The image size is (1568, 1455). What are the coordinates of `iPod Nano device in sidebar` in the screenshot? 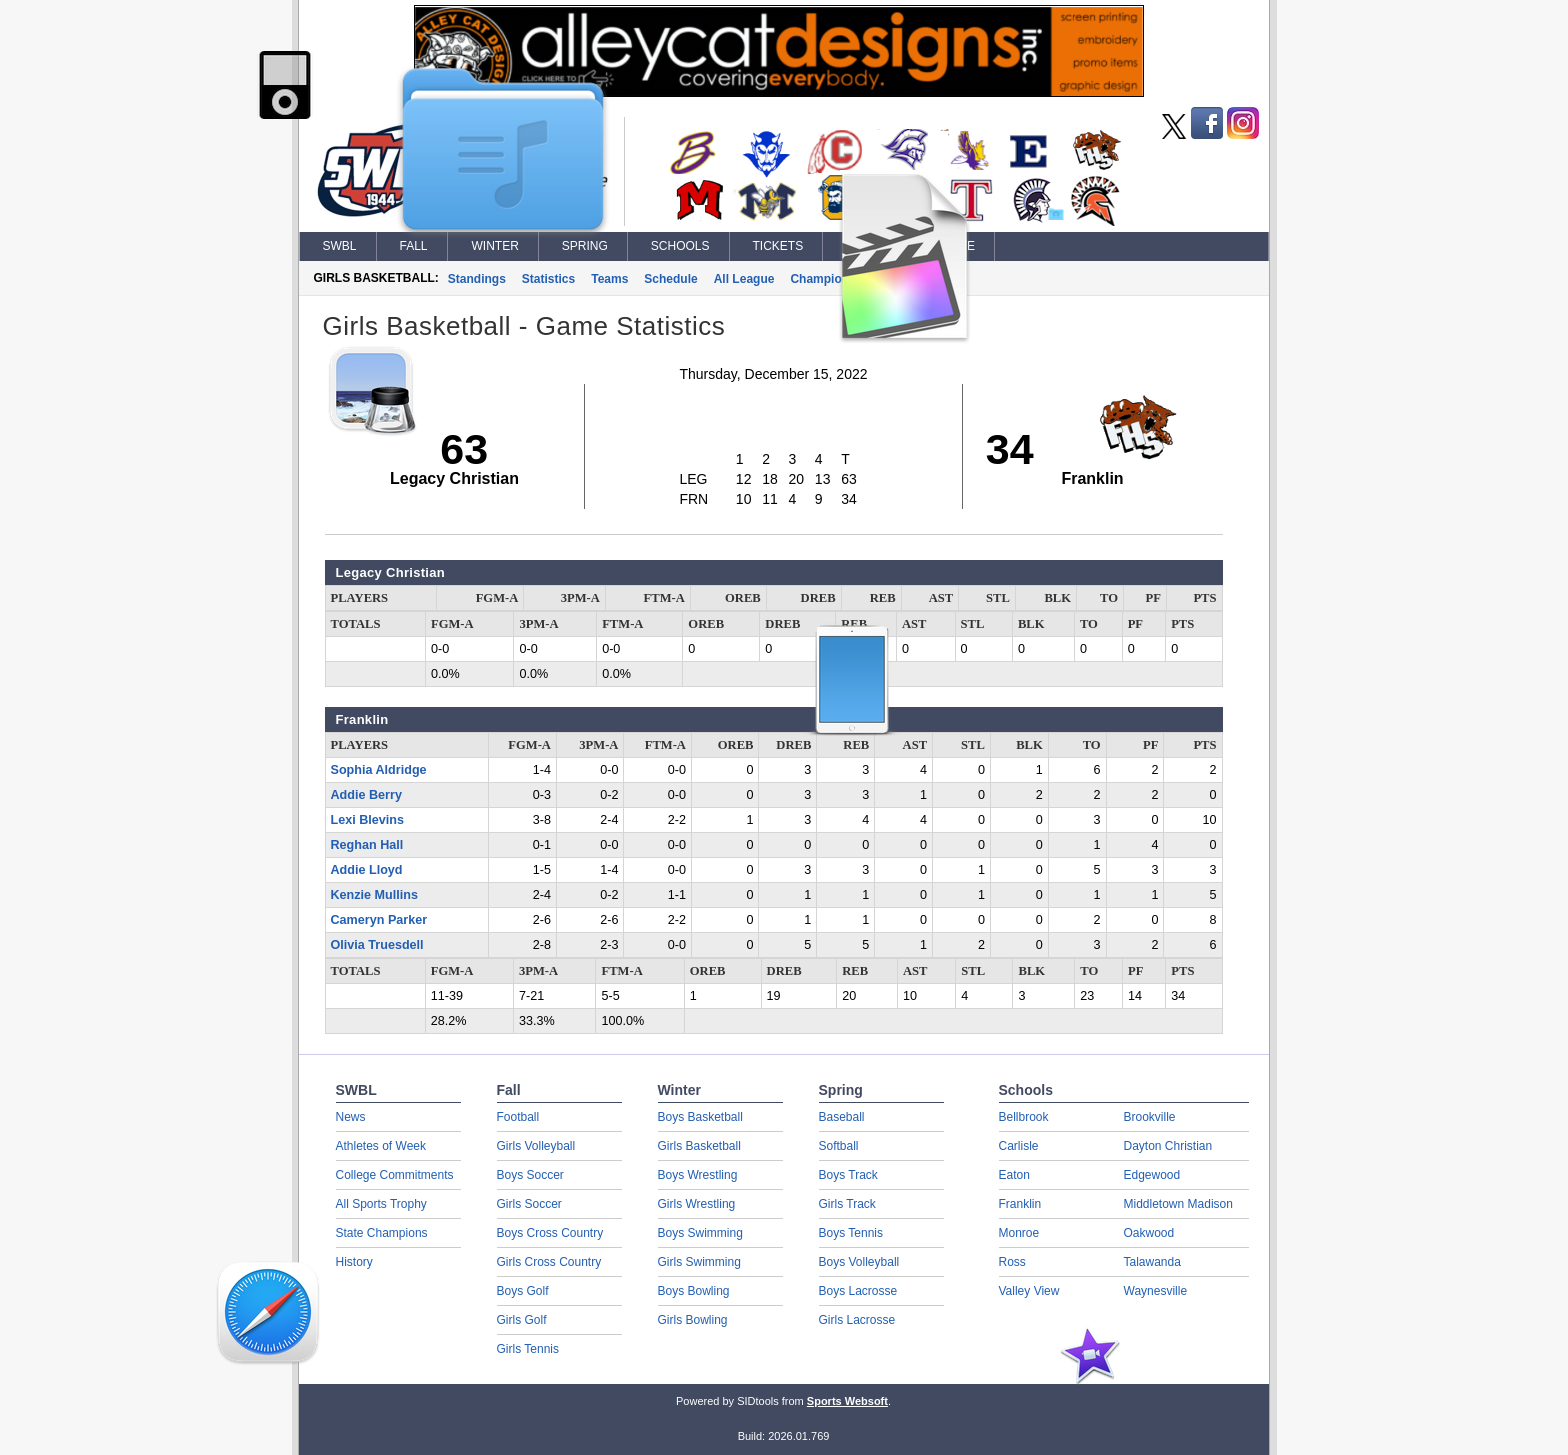 It's located at (285, 85).